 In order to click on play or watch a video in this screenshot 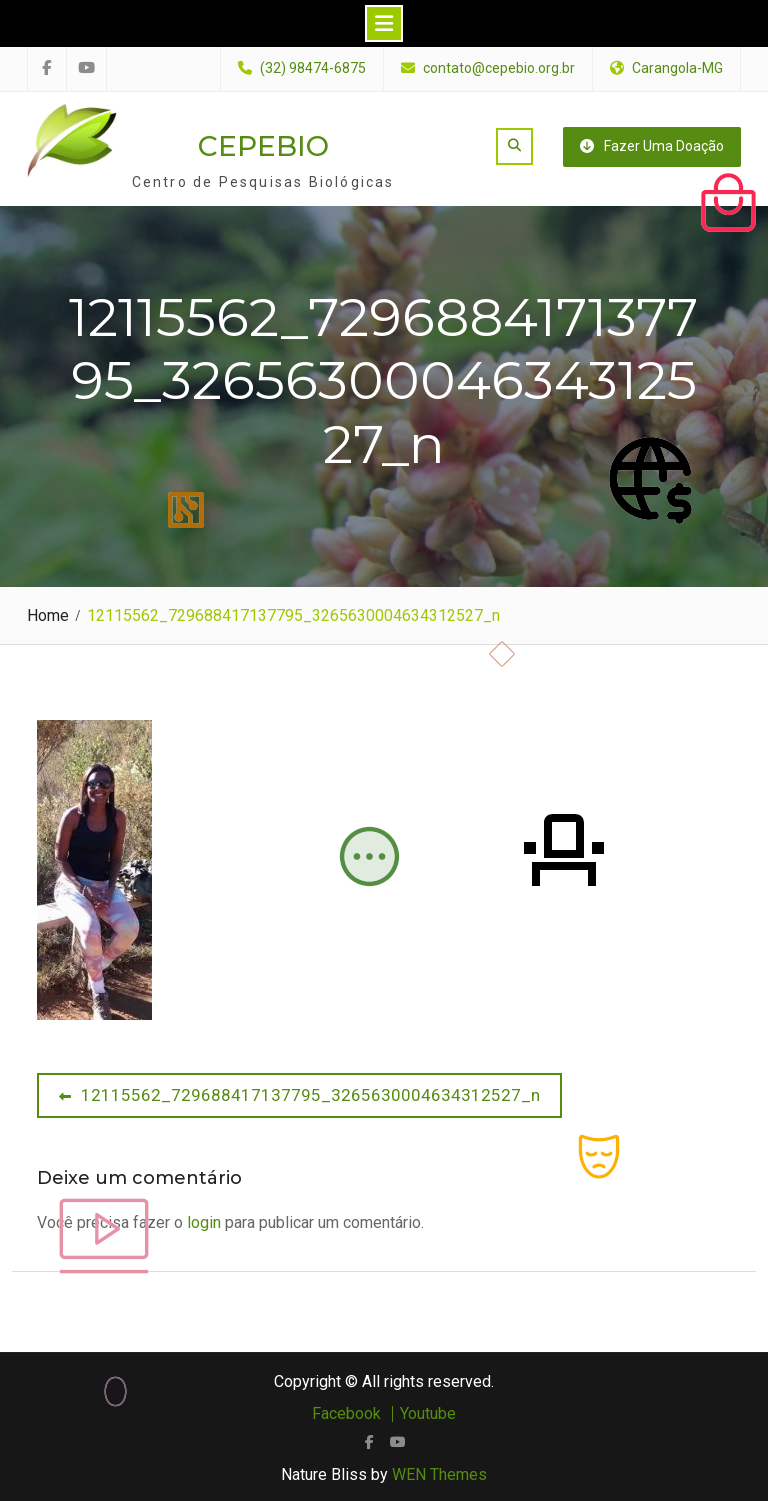, I will do `click(104, 1236)`.